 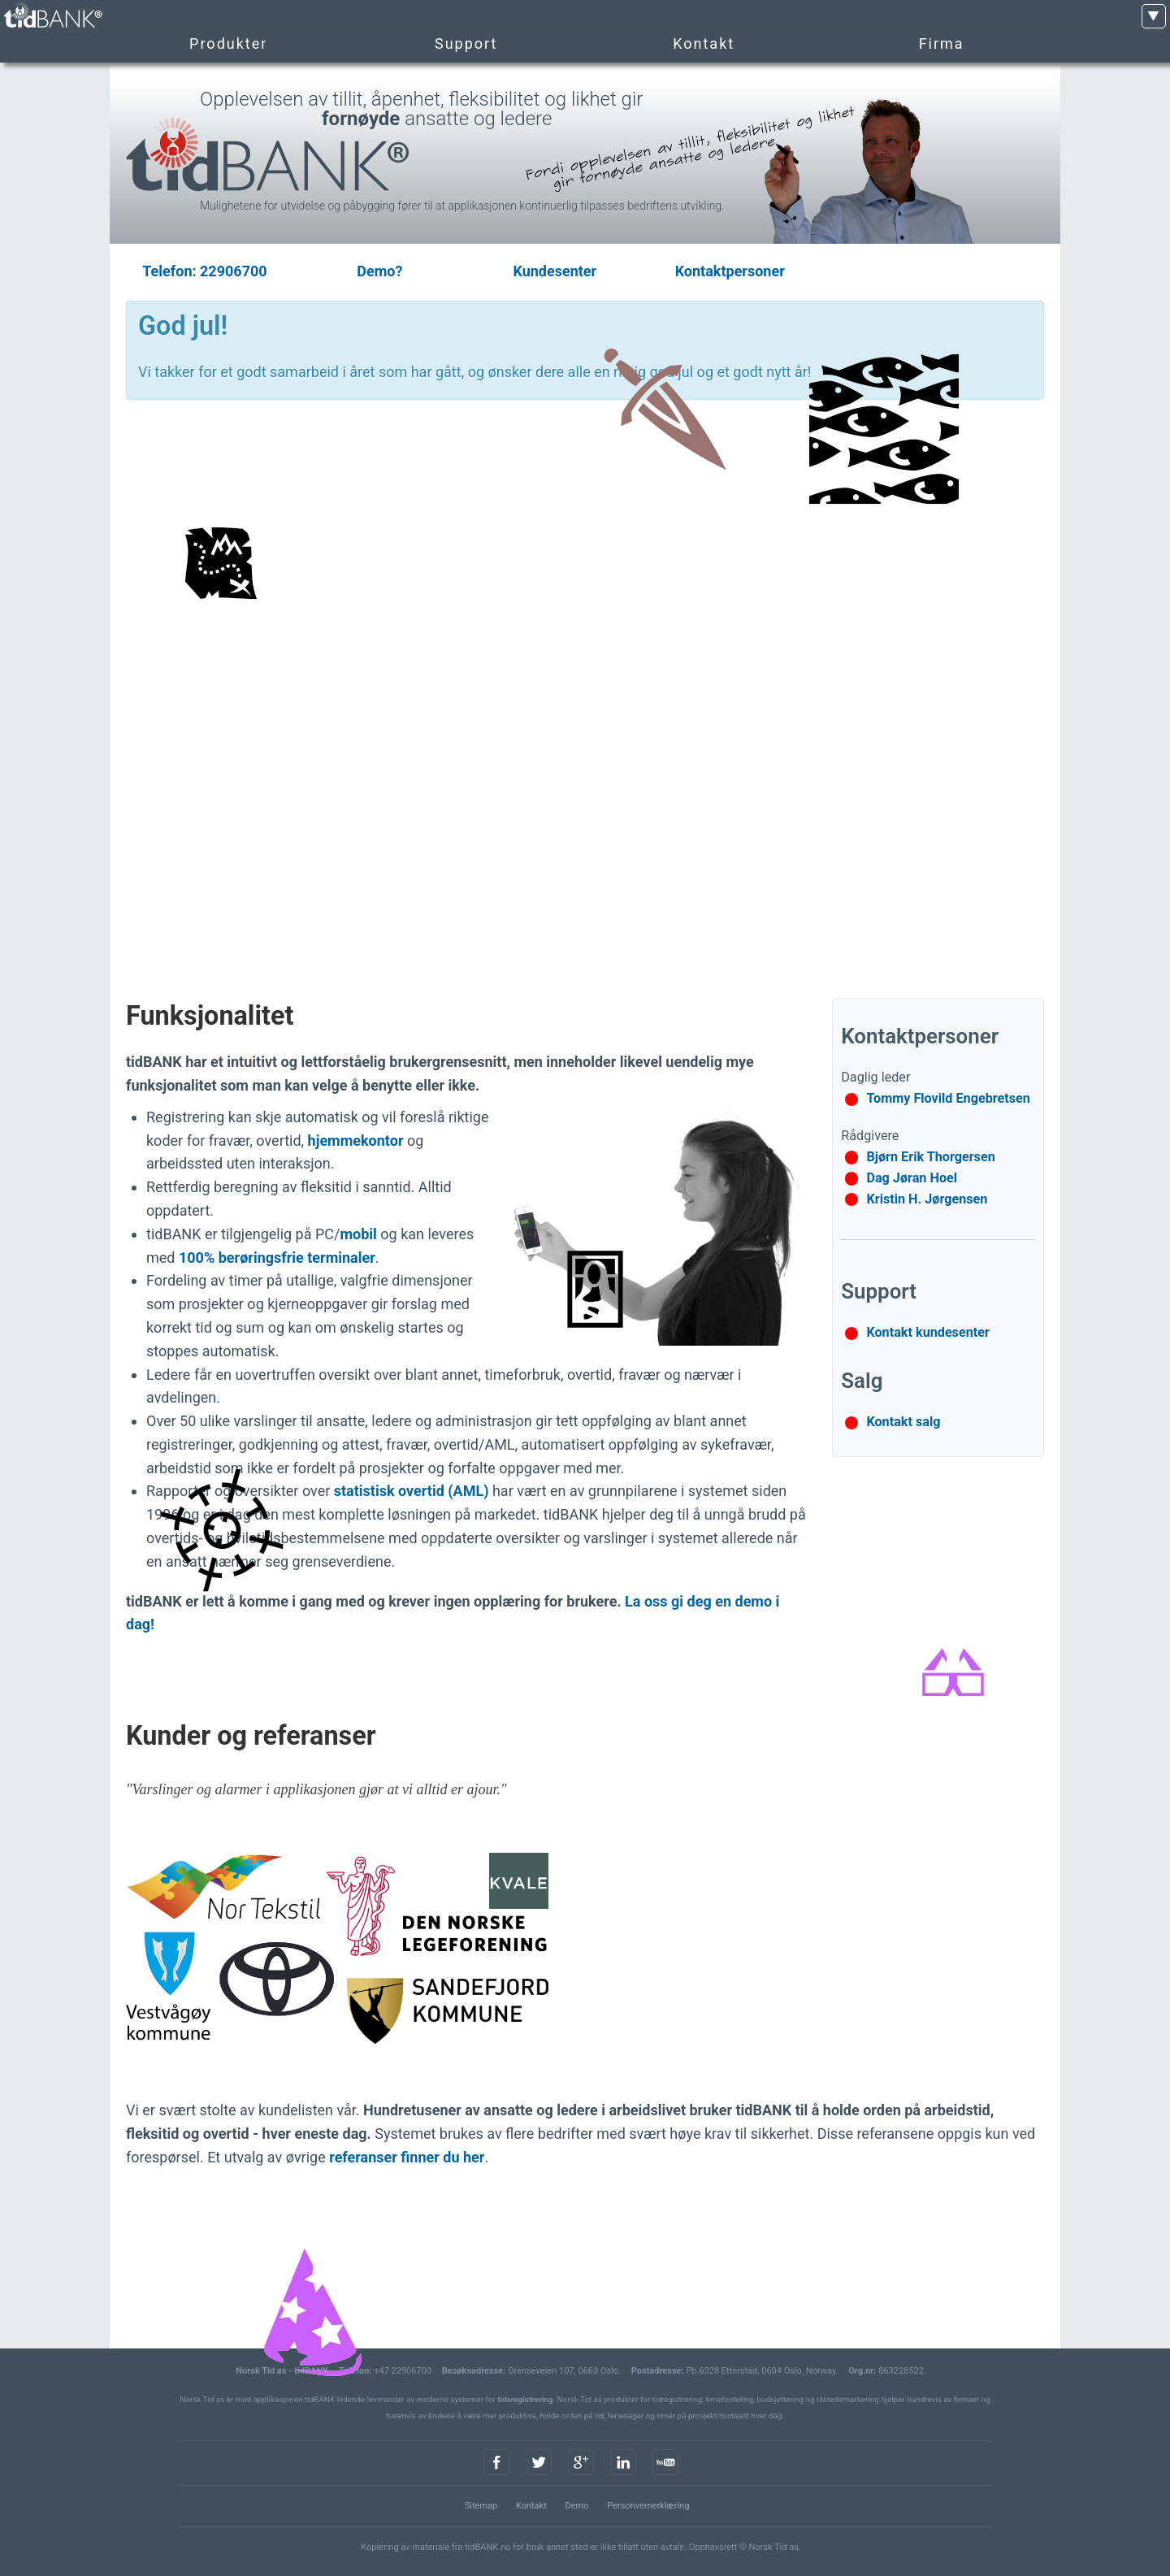 I want to click on view artwork or gallery, so click(x=595, y=1289).